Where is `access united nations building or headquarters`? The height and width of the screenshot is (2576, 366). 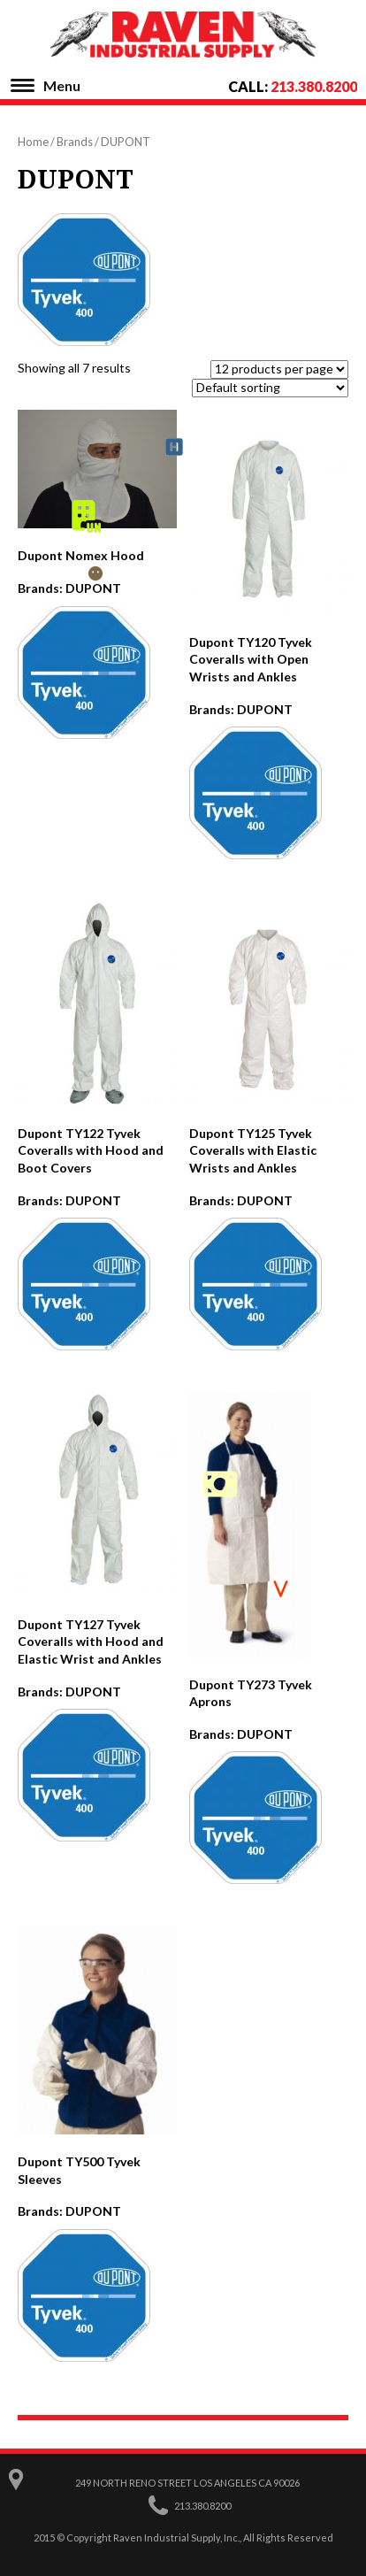 access united nations building or headquarters is located at coordinates (85, 515).